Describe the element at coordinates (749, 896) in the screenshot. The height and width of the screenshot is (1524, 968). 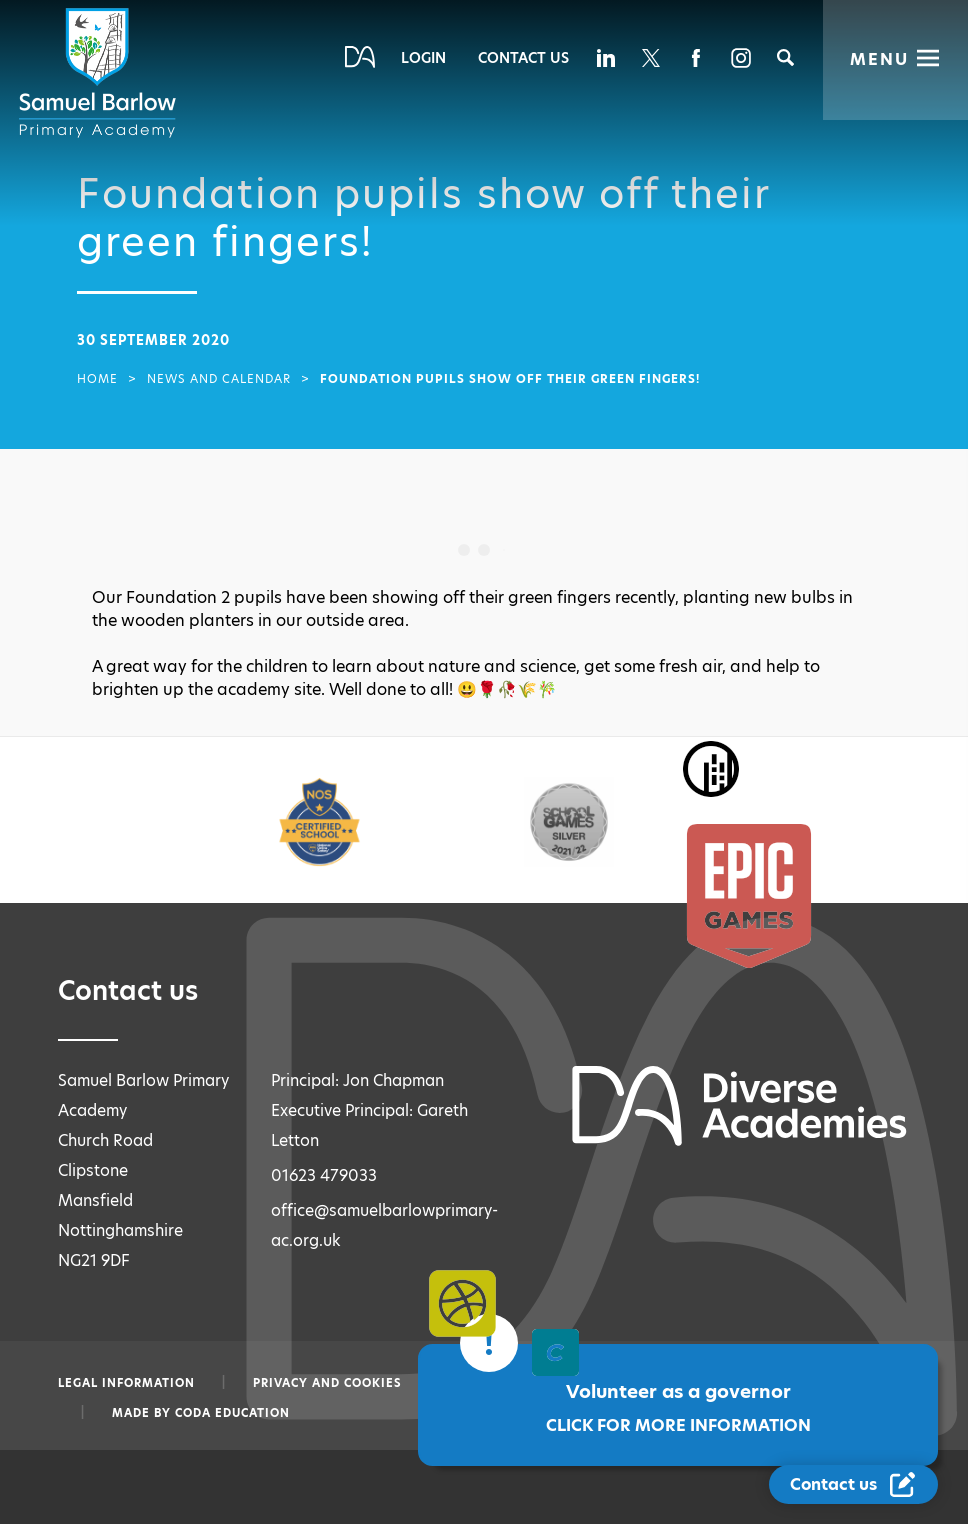
I see `open the Epic Games launcher` at that location.